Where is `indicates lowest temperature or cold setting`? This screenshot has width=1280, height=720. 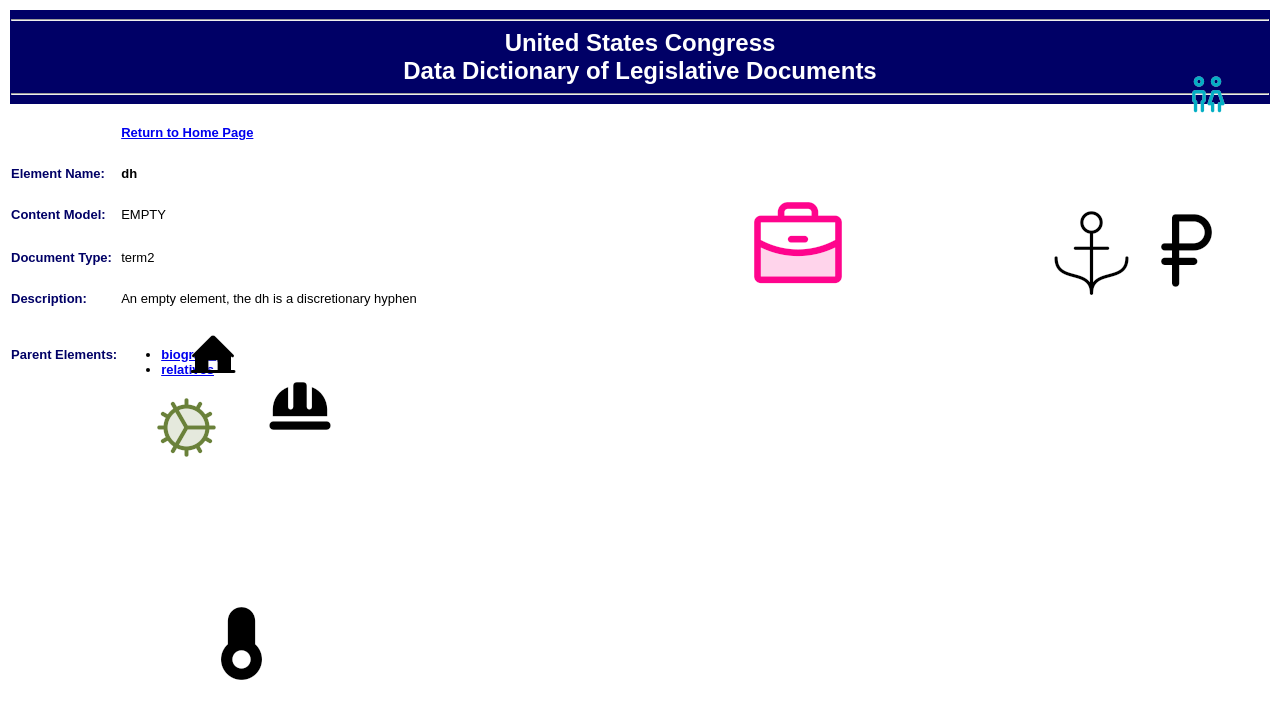
indicates lowest temperature or cold setting is located at coordinates (241, 643).